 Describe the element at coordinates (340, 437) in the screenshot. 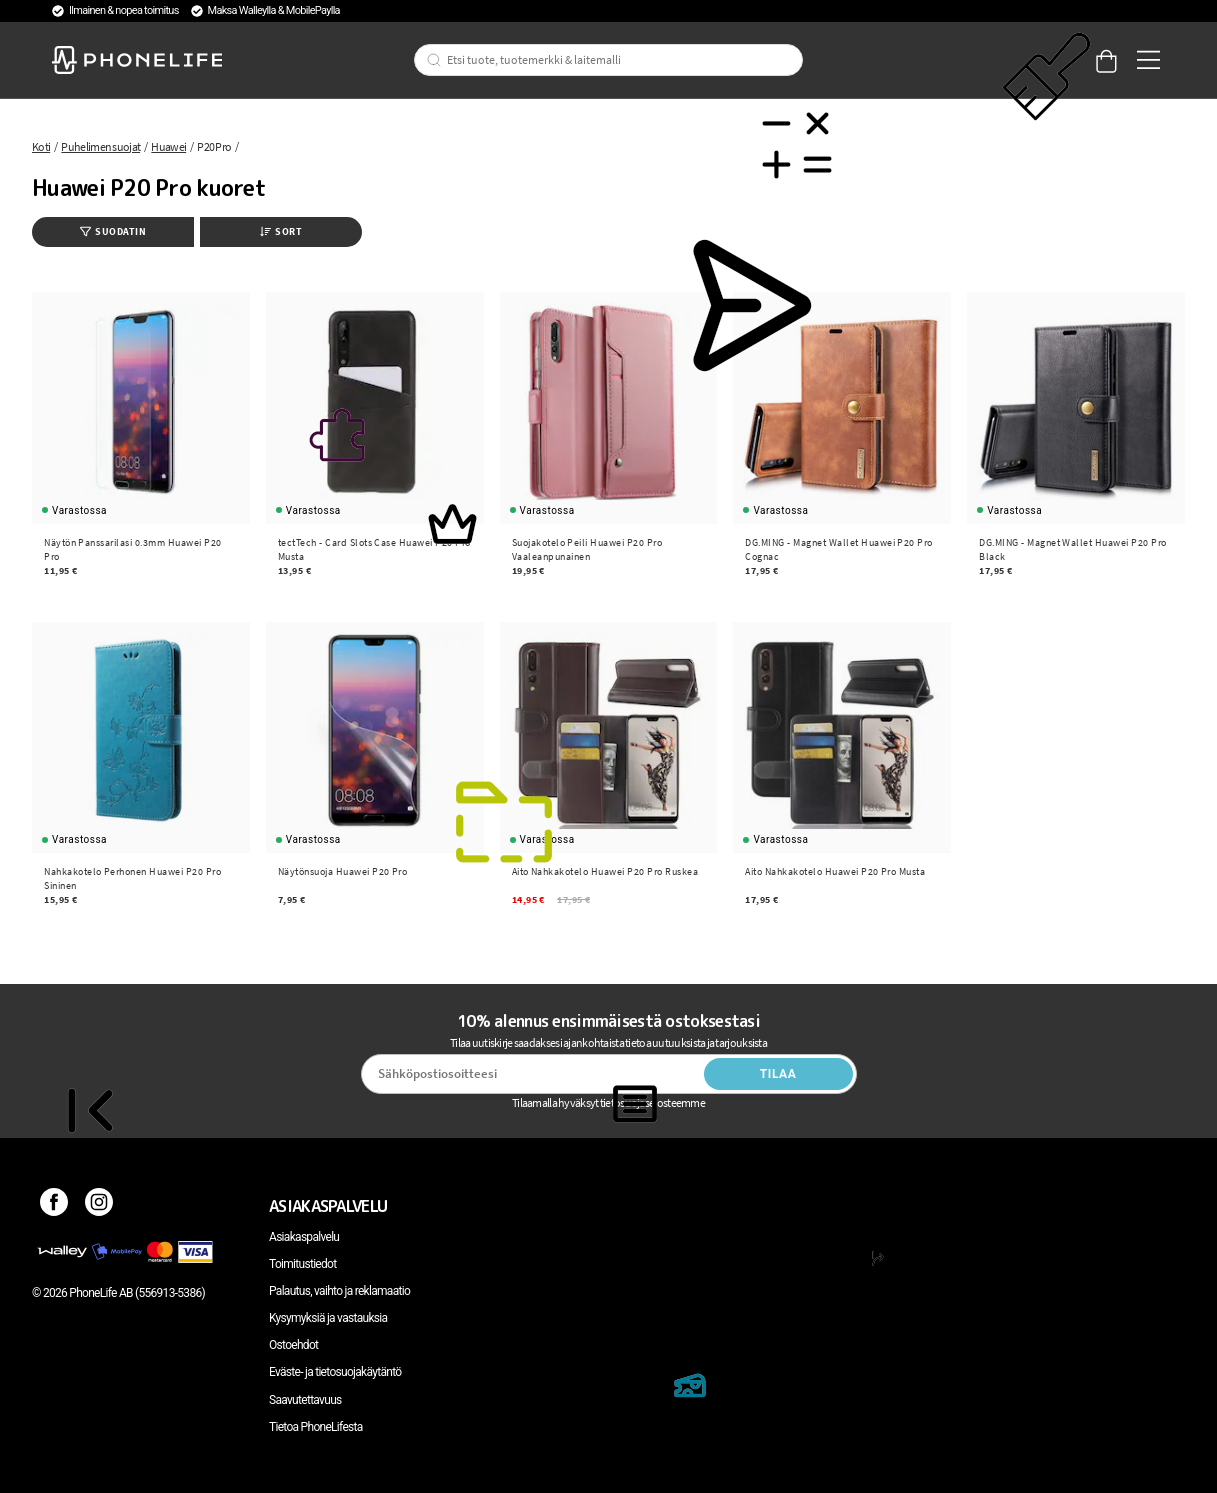

I see `access plugins or extensions` at that location.